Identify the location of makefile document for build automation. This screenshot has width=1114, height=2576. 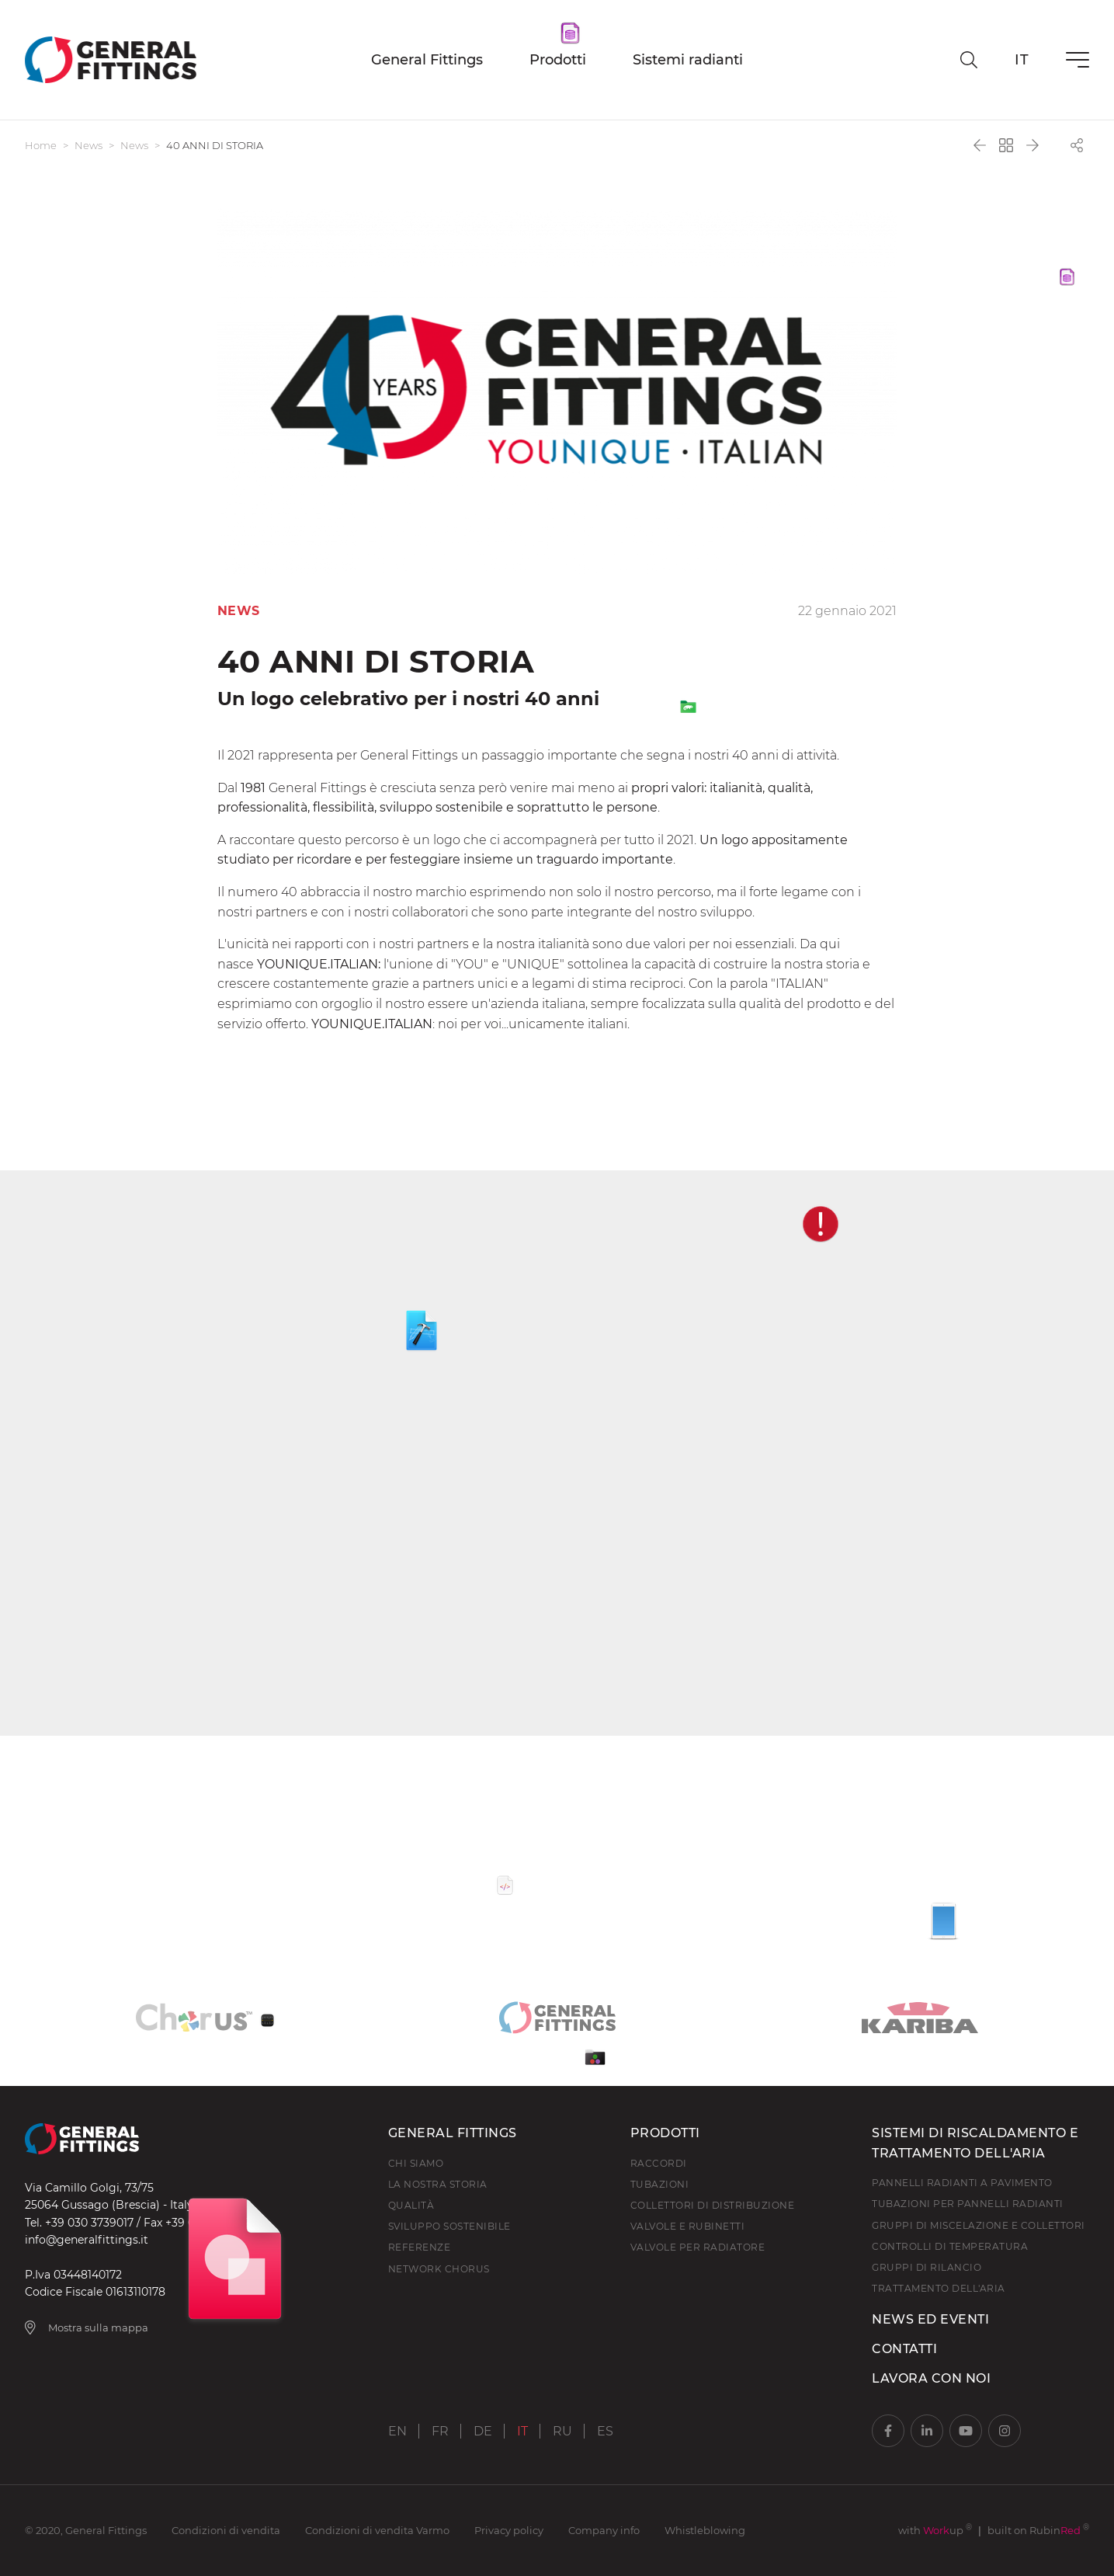
(422, 1330).